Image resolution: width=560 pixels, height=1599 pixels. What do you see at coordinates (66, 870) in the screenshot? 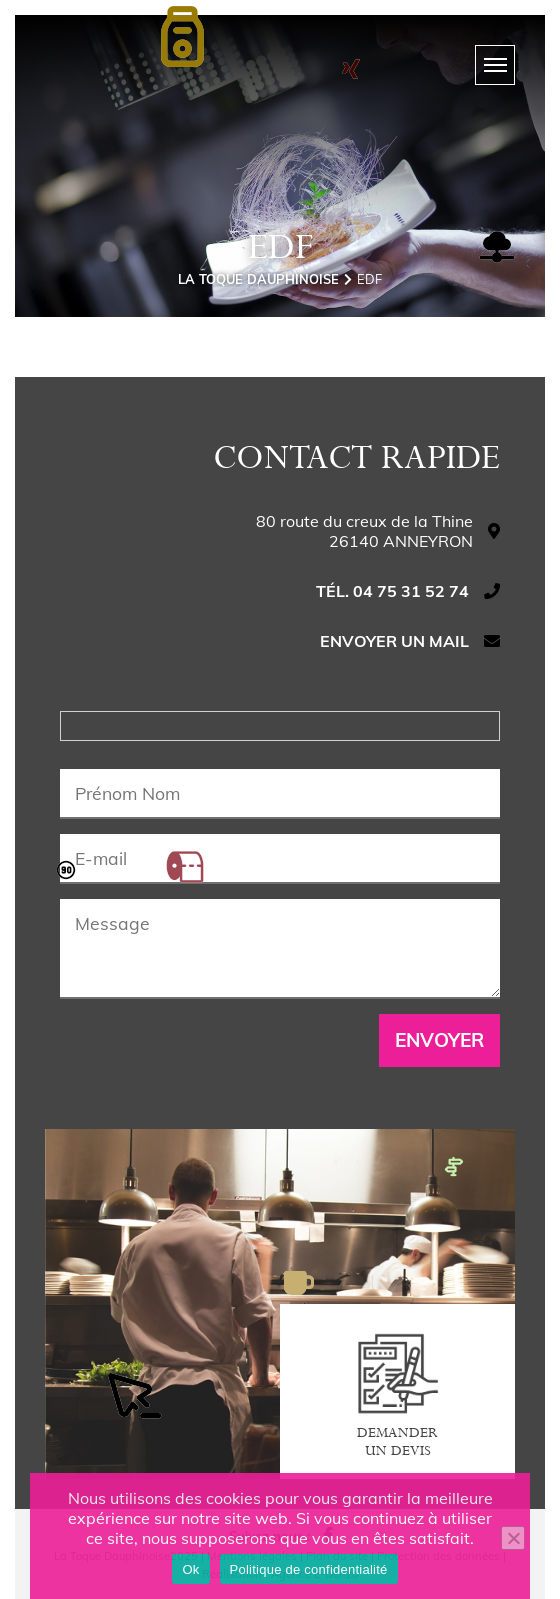
I see `set timer or duration for 90 seconds` at bounding box center [66, 870].